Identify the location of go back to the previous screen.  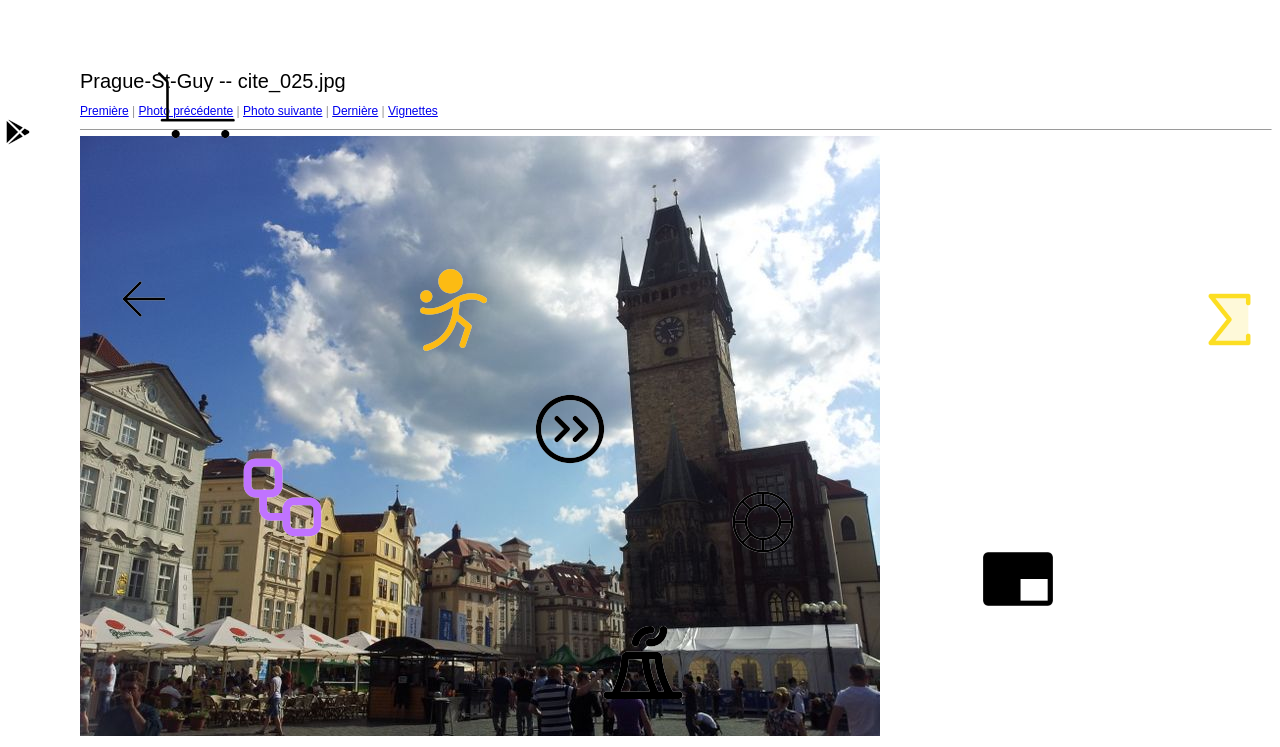
(144, 299).